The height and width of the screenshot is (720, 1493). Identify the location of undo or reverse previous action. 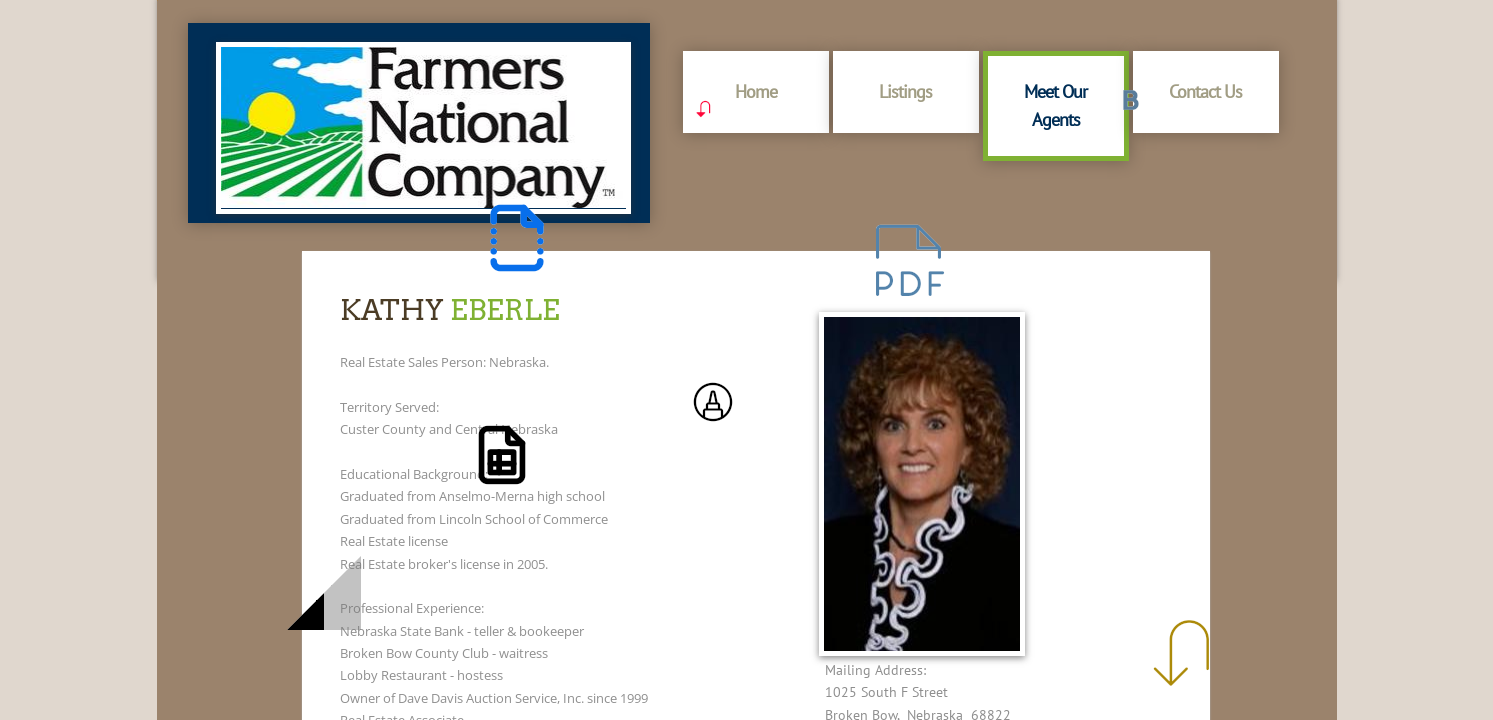
(704, 109).